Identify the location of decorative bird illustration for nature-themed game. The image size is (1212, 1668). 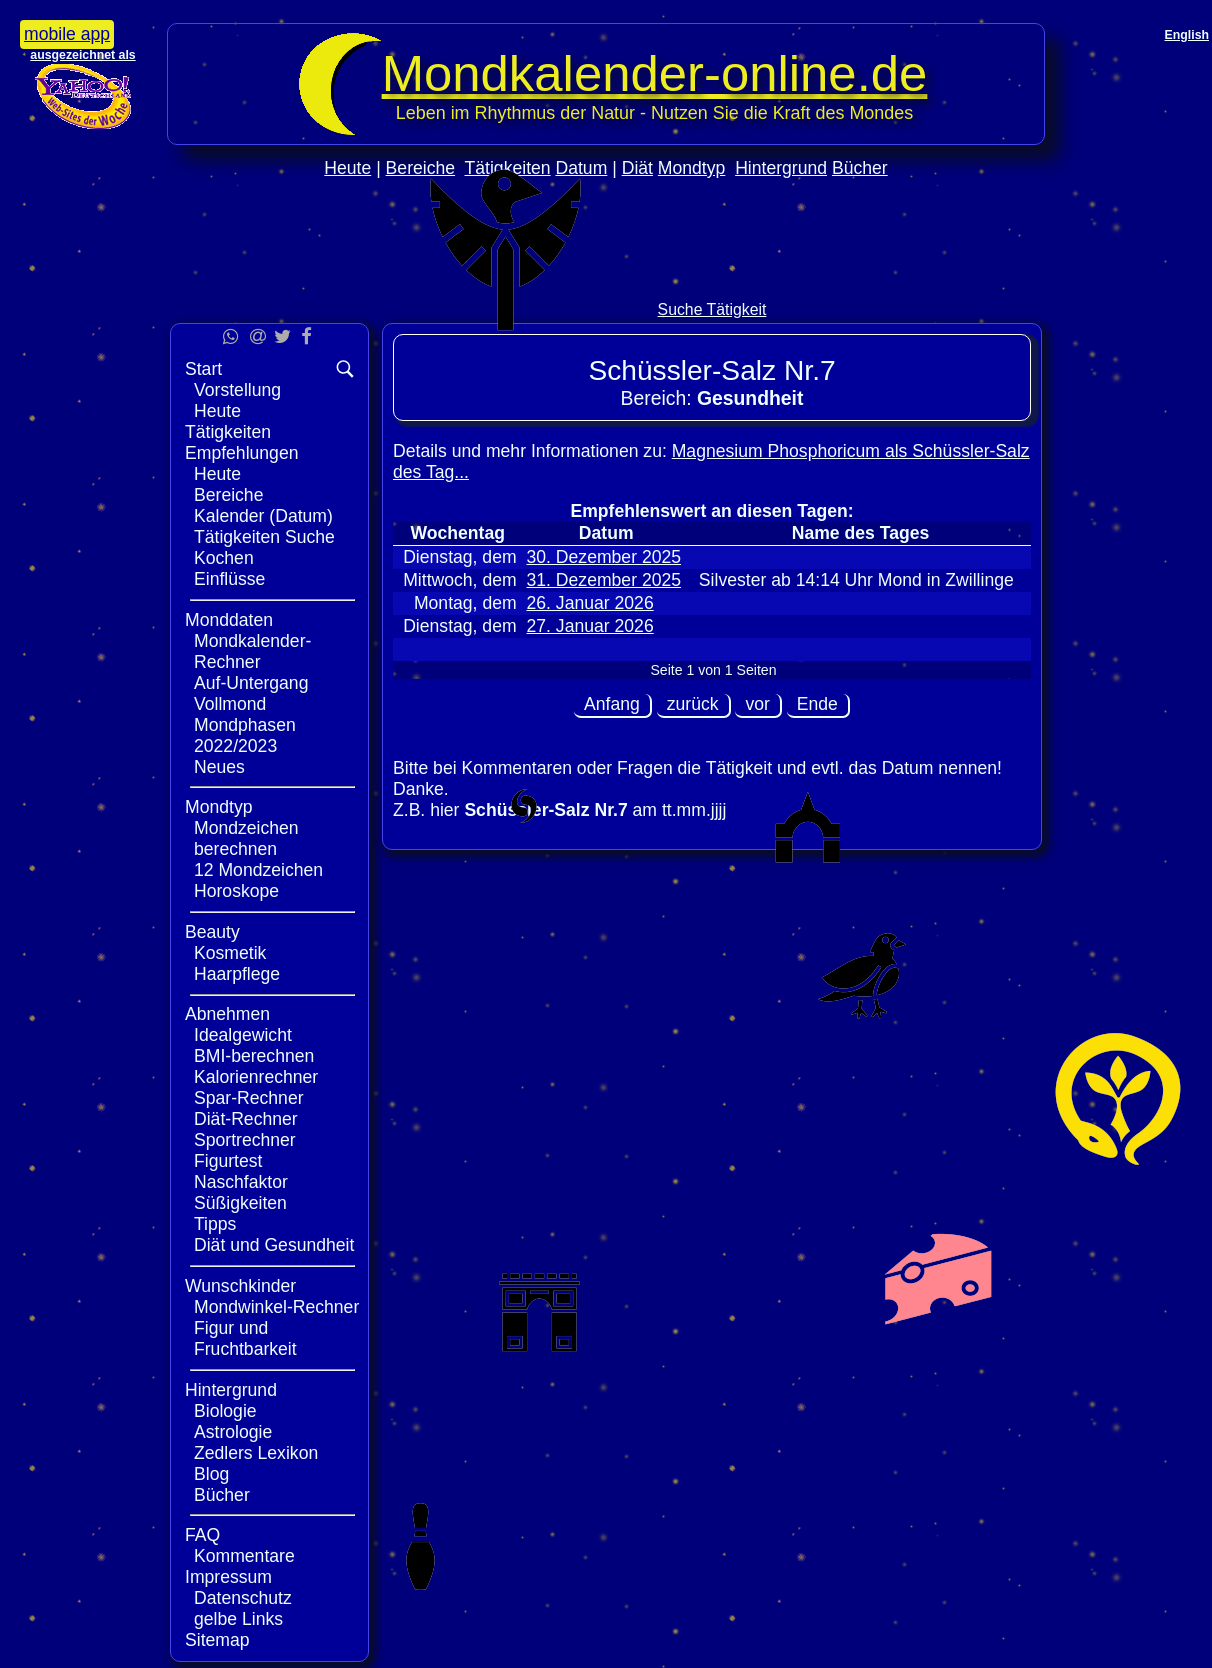
(862, 976).